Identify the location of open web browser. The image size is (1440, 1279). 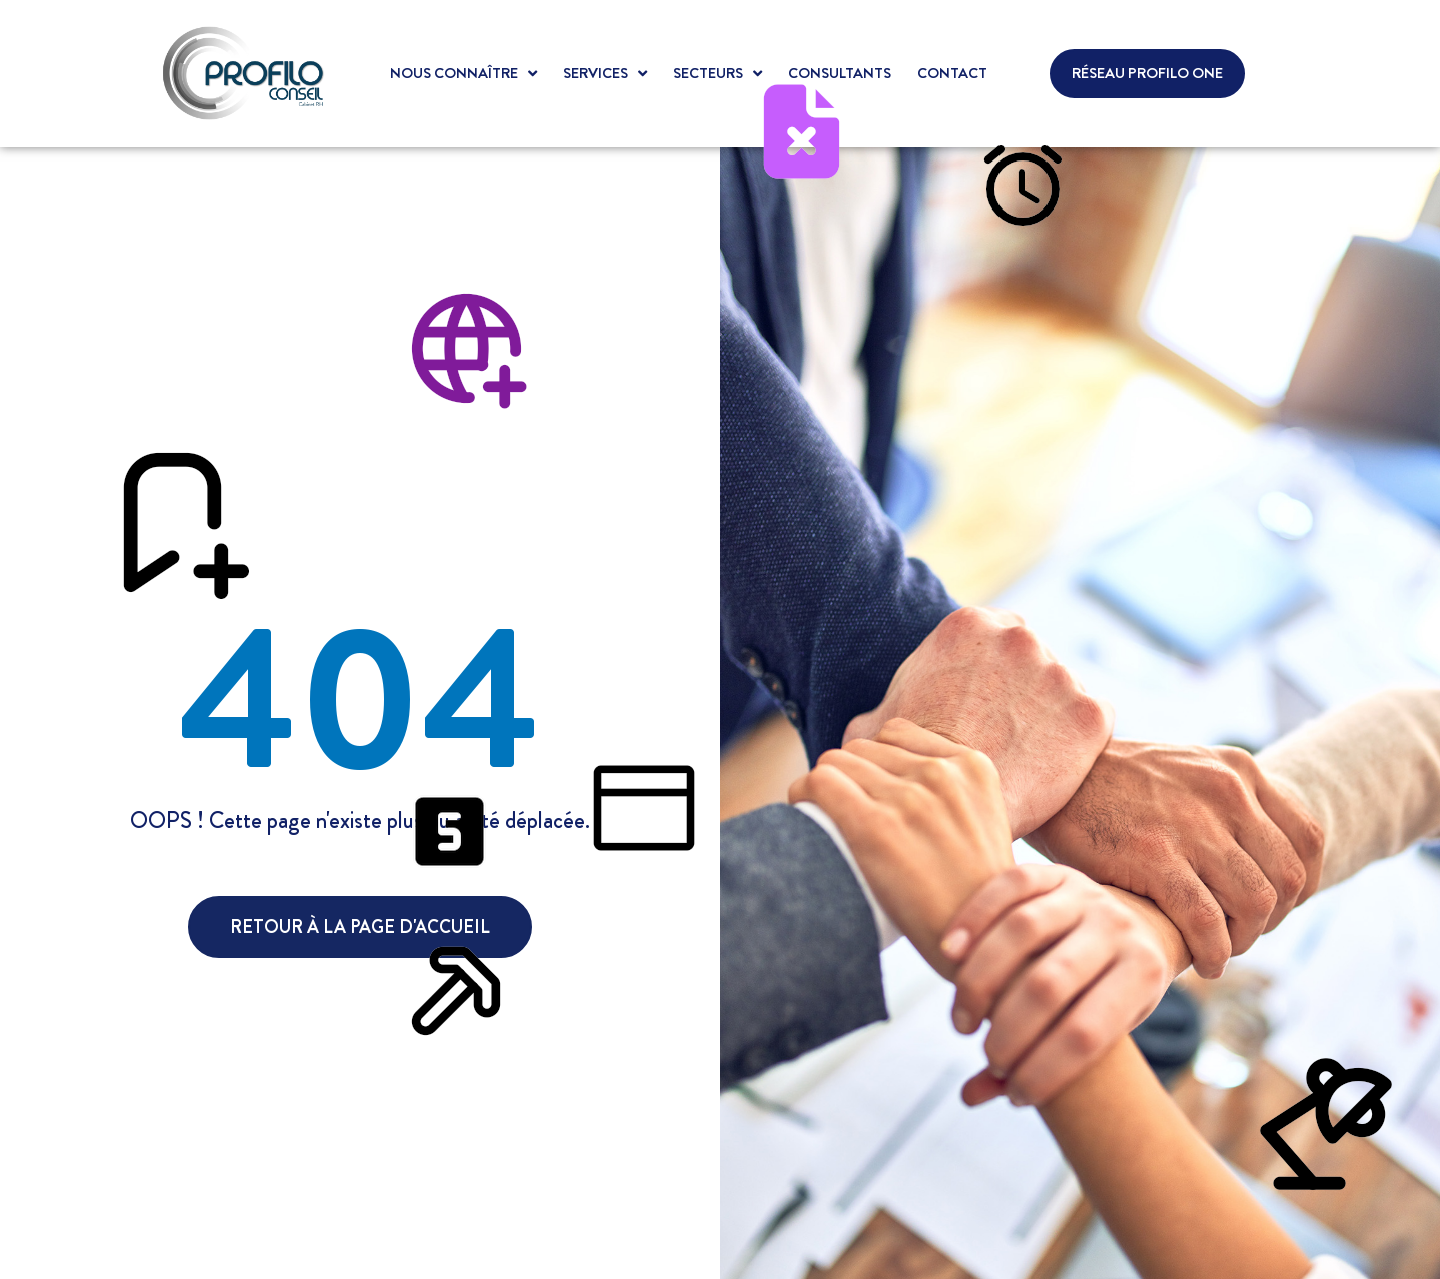
(644, 808).